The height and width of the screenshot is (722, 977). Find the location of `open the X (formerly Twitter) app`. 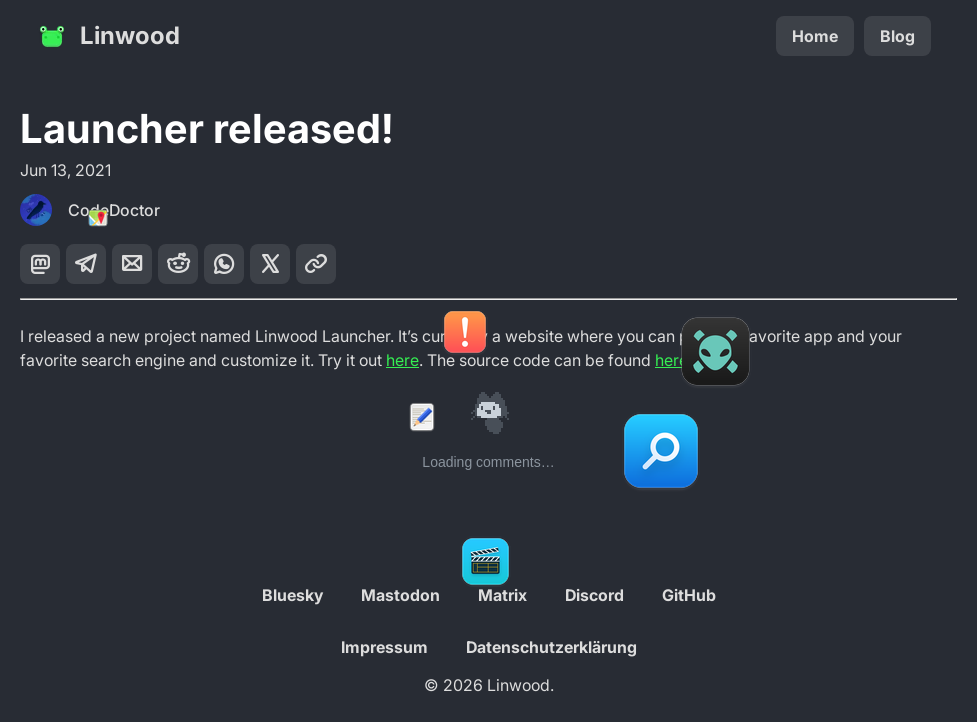

open the X (formerly Twitter) app is located at coordinates (715, 351).